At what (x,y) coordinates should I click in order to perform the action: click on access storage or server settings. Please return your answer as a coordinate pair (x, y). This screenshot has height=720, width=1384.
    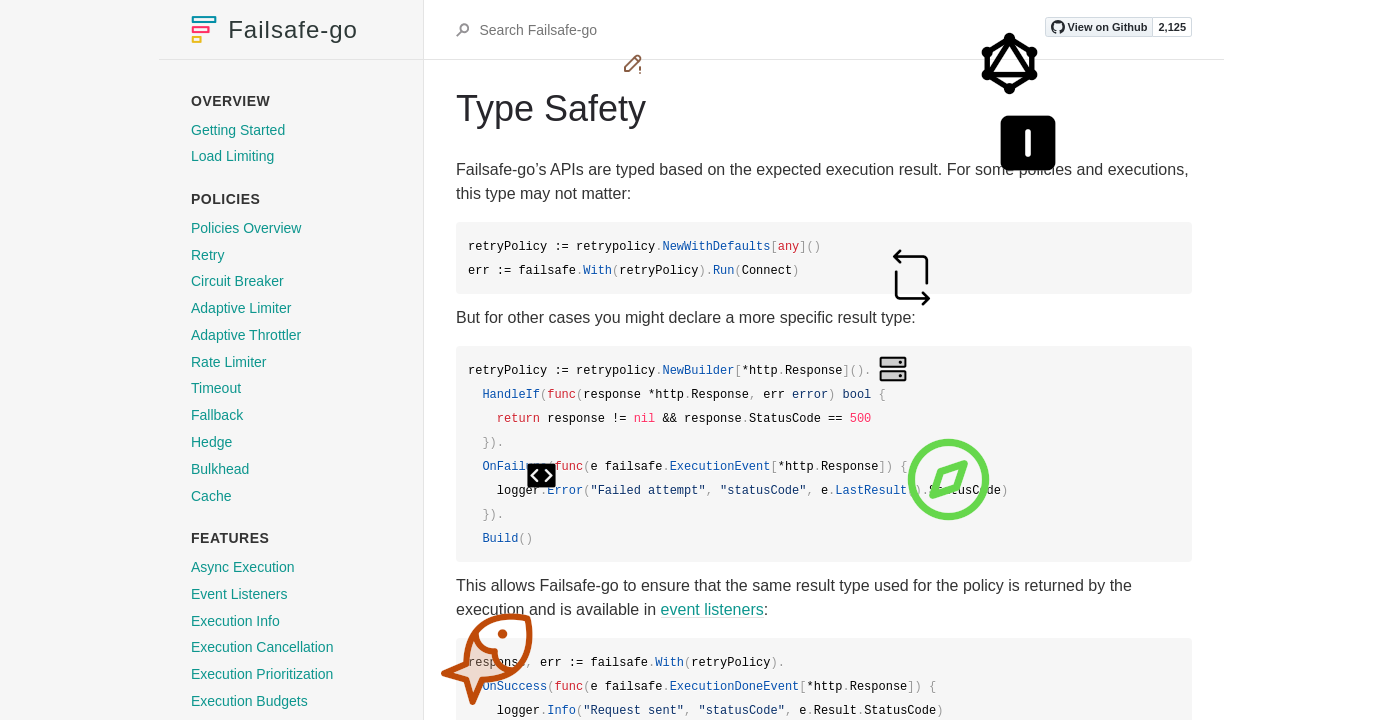
    Looking at the image, I should click on (893, 369).